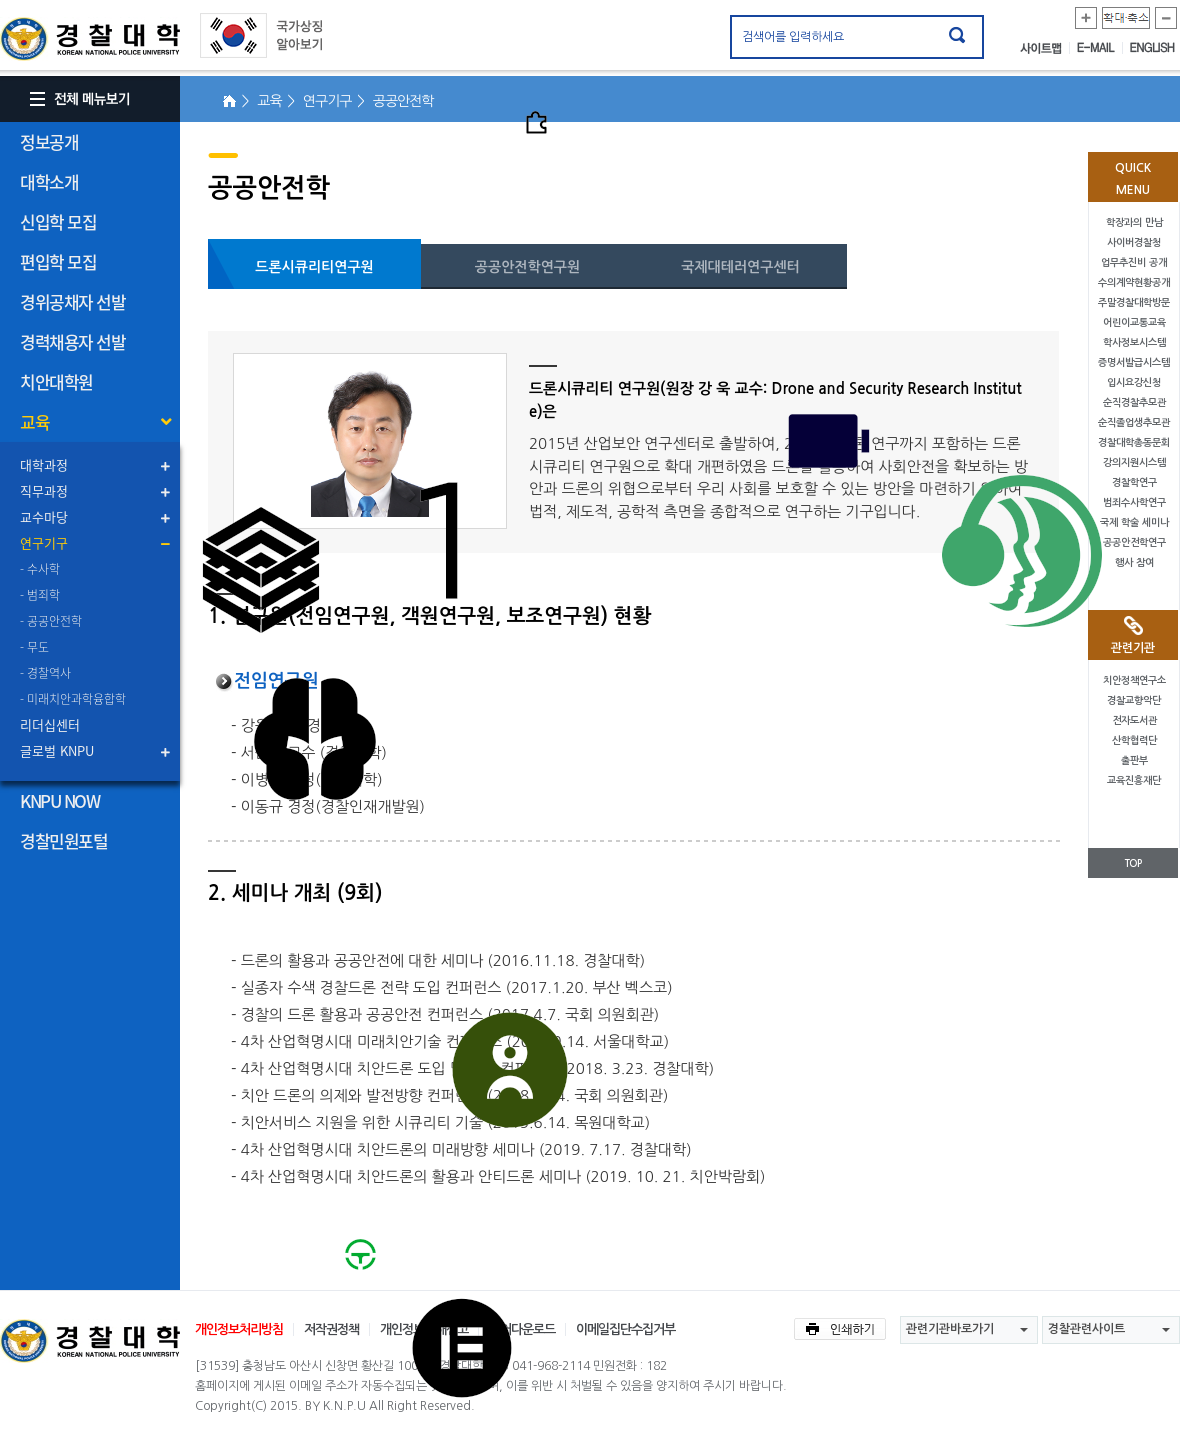  What do you see at coordinates (462, 1348) in the screenshot?
I see `elementor website builder logo` at bounding box center [462, 1348].